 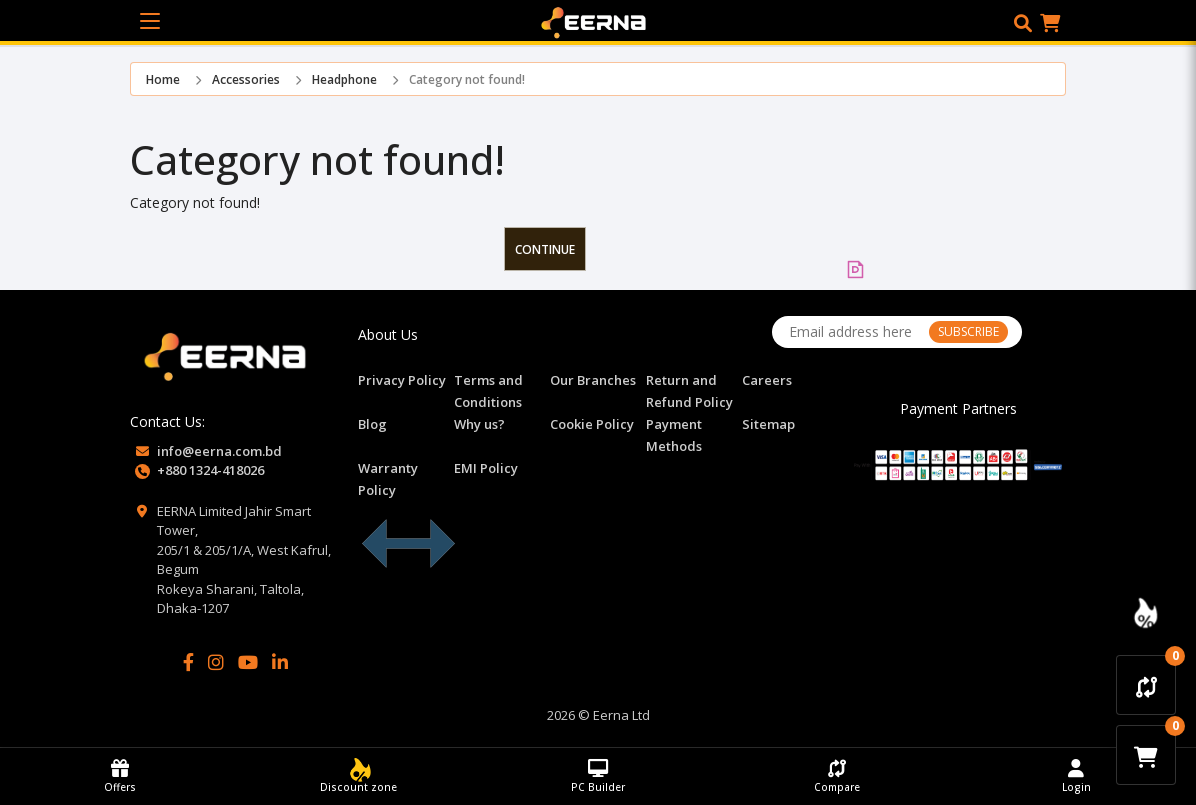 What do you see at coordinates (408, 543) in the screenshot?
I see `expand content horizontally` at bounding box center [408, 543].